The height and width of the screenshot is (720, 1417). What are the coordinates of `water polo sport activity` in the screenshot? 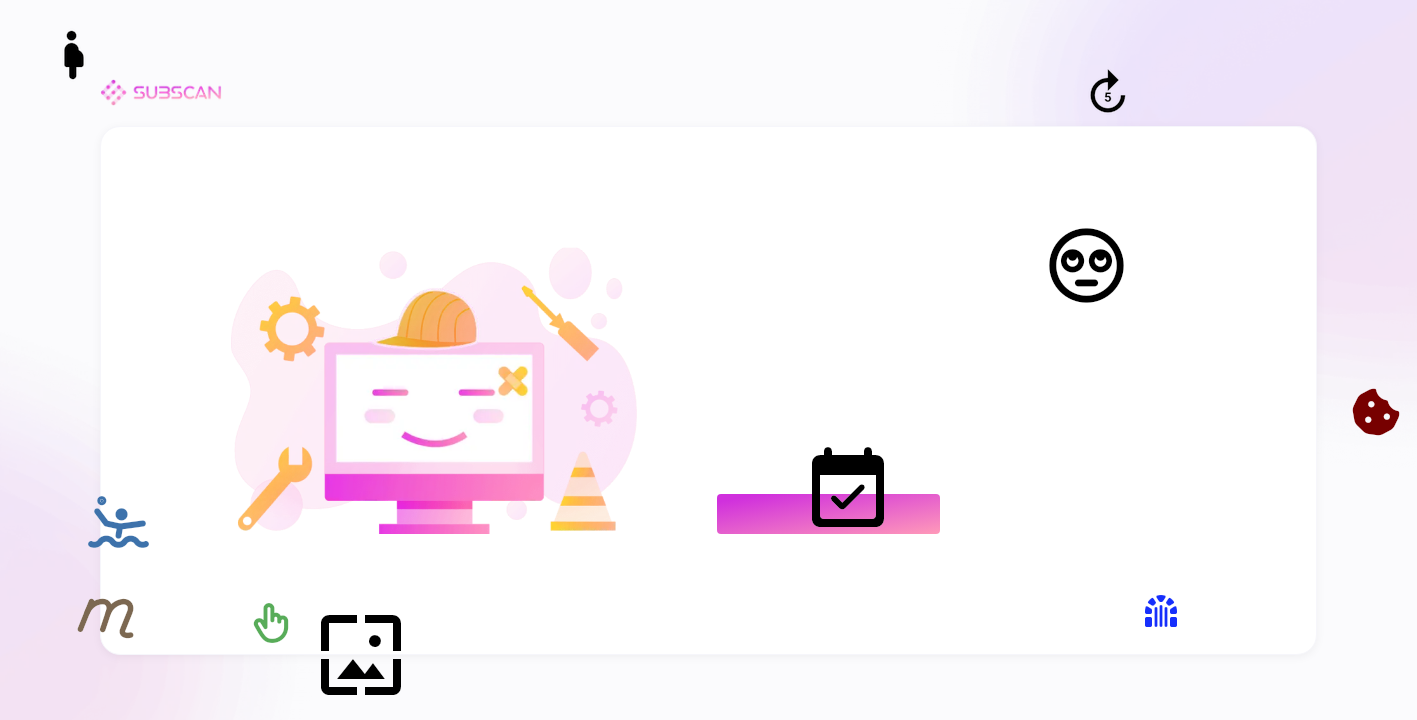 It's located at (118, 523).